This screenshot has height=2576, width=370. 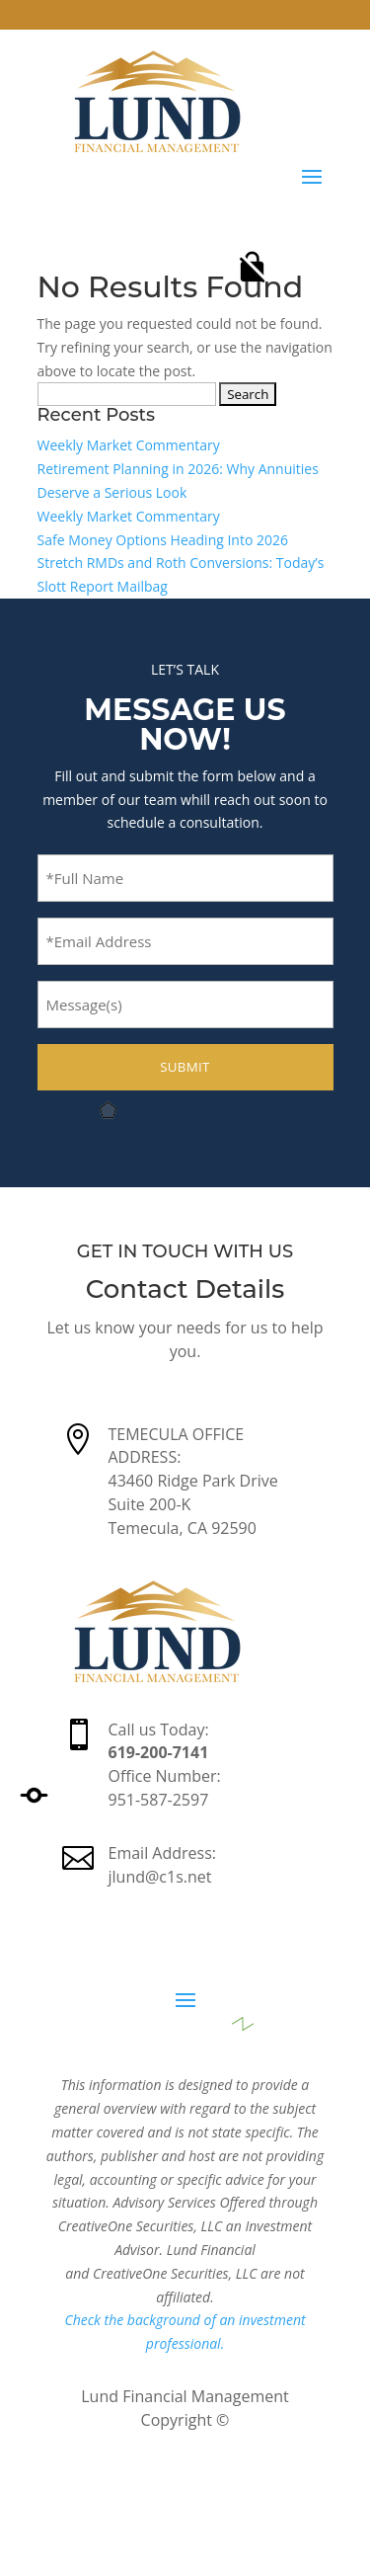 I want to click on view commit history, so click(x=34, y=1795).